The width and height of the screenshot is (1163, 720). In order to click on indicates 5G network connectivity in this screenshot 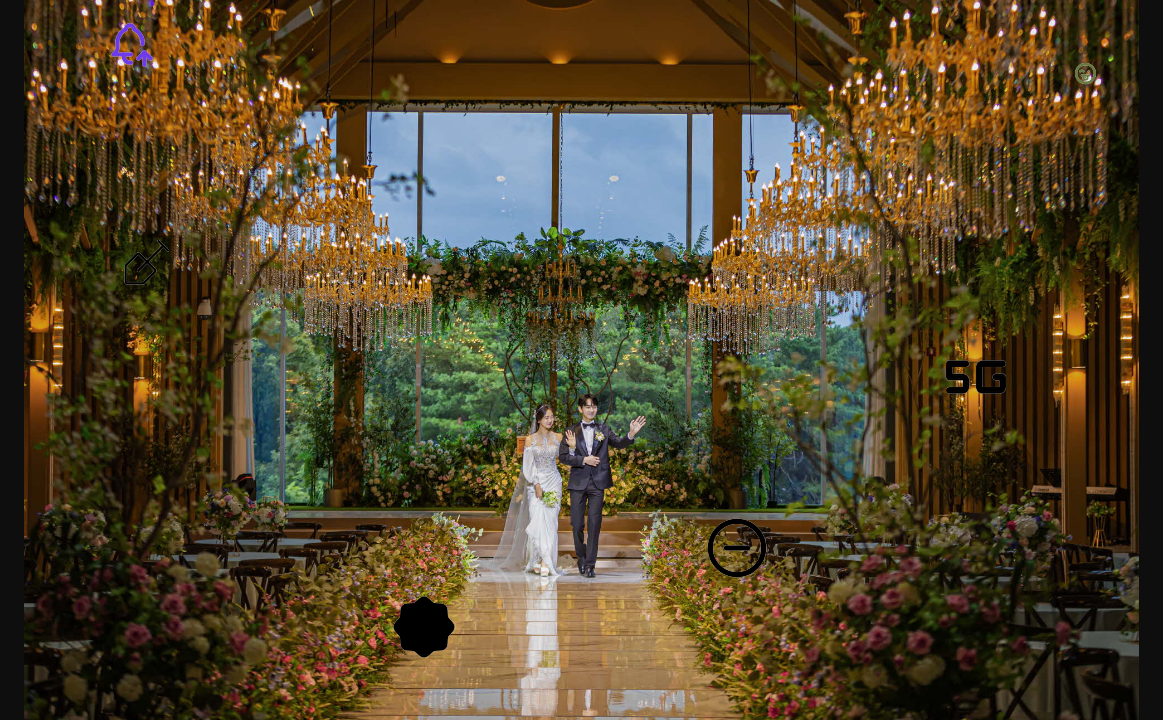, I will do `click(976, 377)`.